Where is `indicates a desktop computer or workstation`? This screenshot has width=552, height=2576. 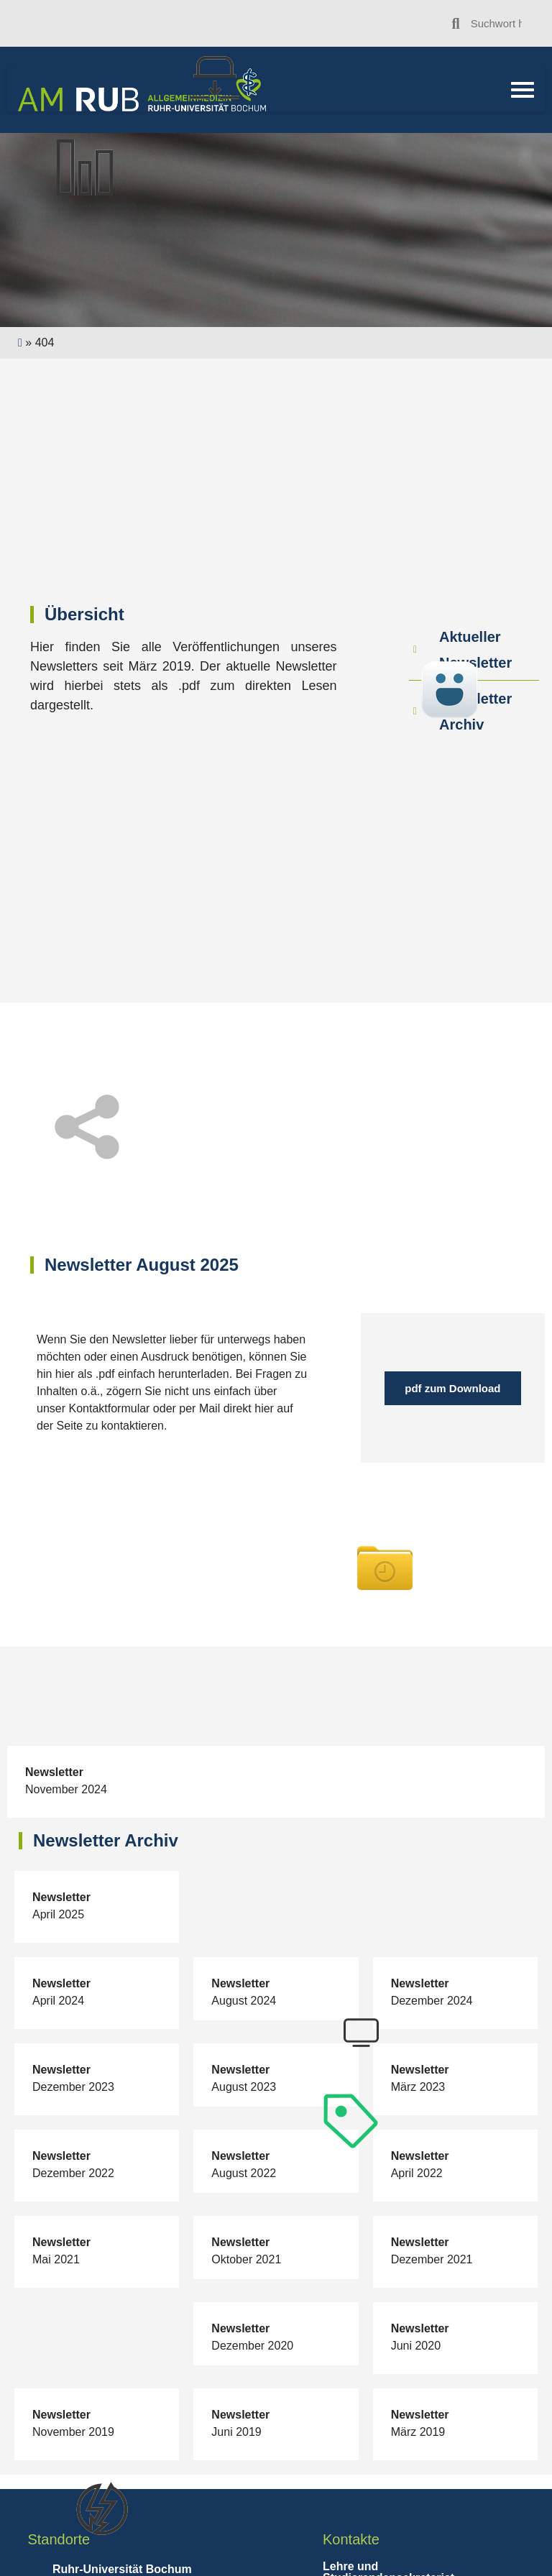 indicates a desktop computer or workstation is located at coordinates (361, 2031).